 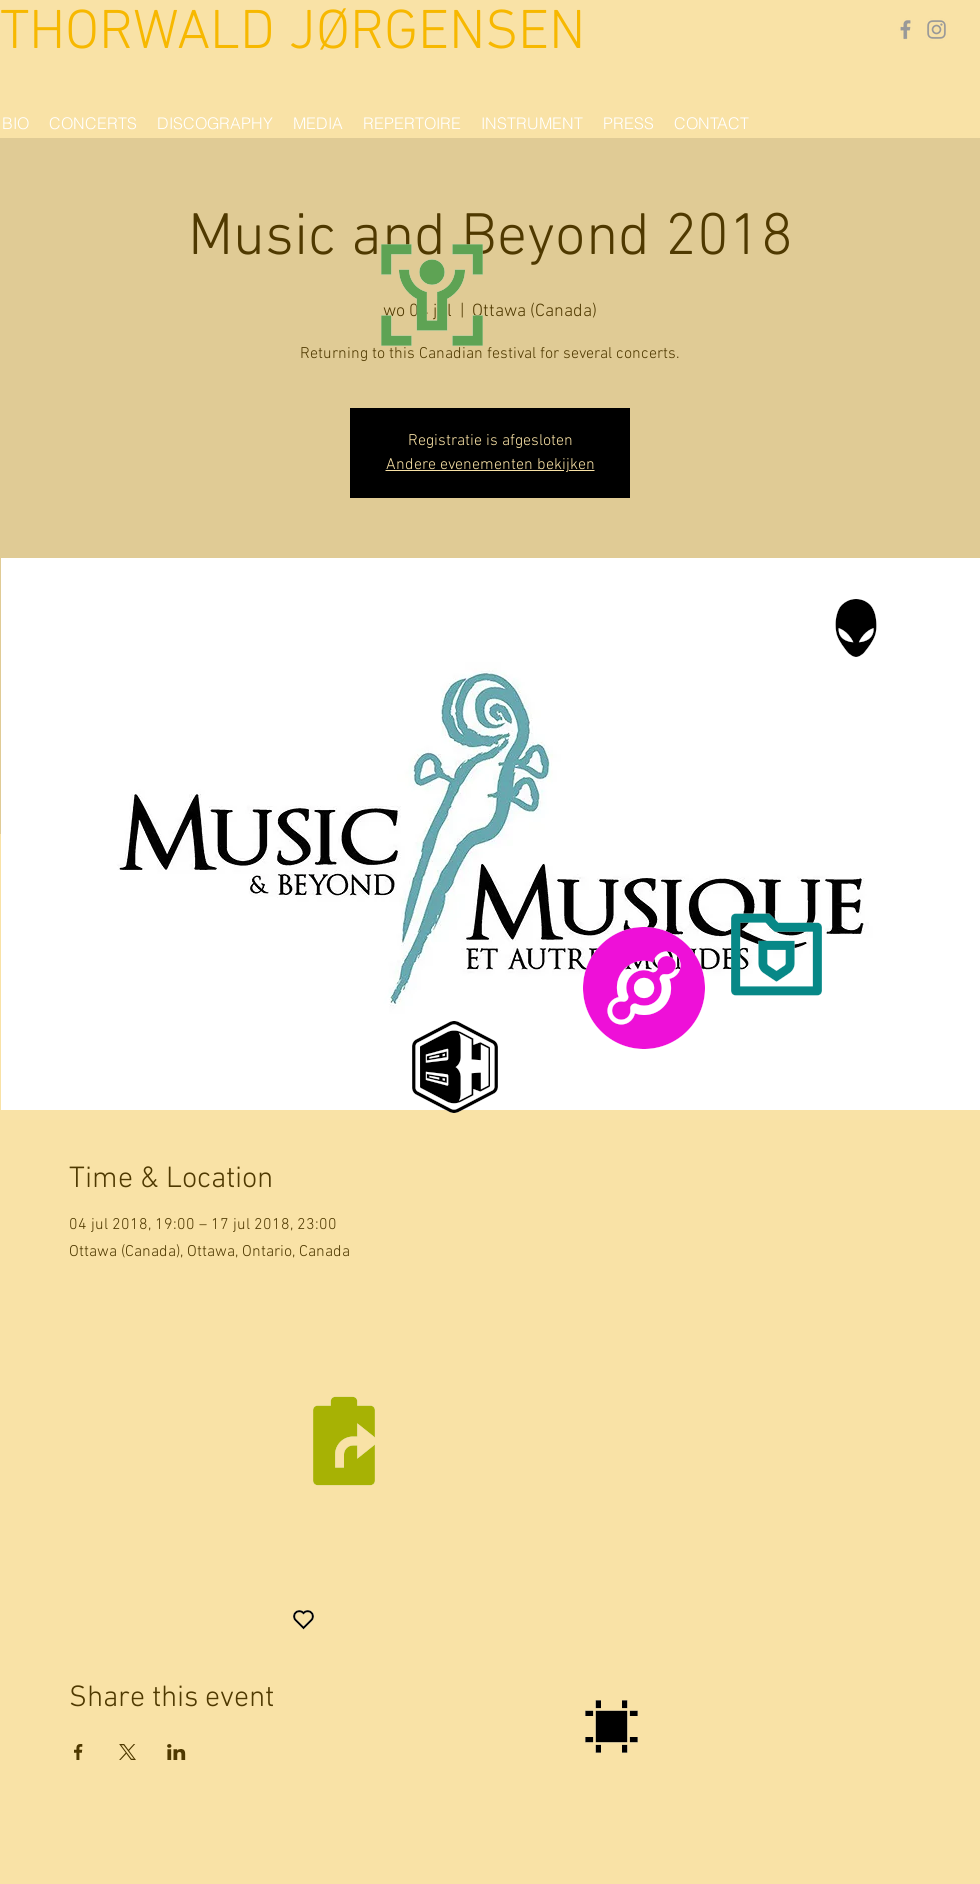 What do you see at coordinates (611, 1726) in the screenshot?
I see `select or edit an artboard` at bounding box center [611, 1726].